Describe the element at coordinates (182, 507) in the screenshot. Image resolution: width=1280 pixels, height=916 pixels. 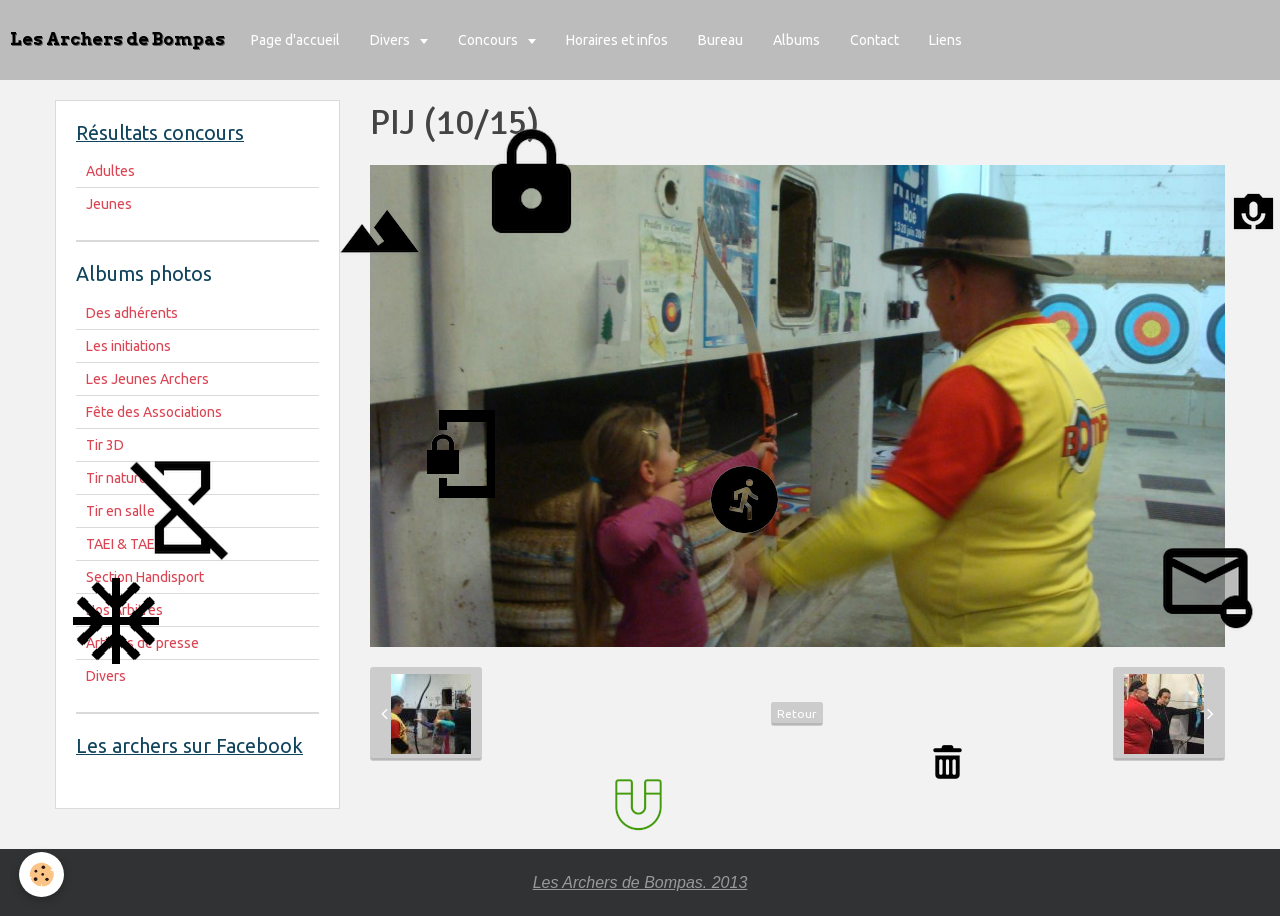
I see `timer or countdown feature disabled` at that location.